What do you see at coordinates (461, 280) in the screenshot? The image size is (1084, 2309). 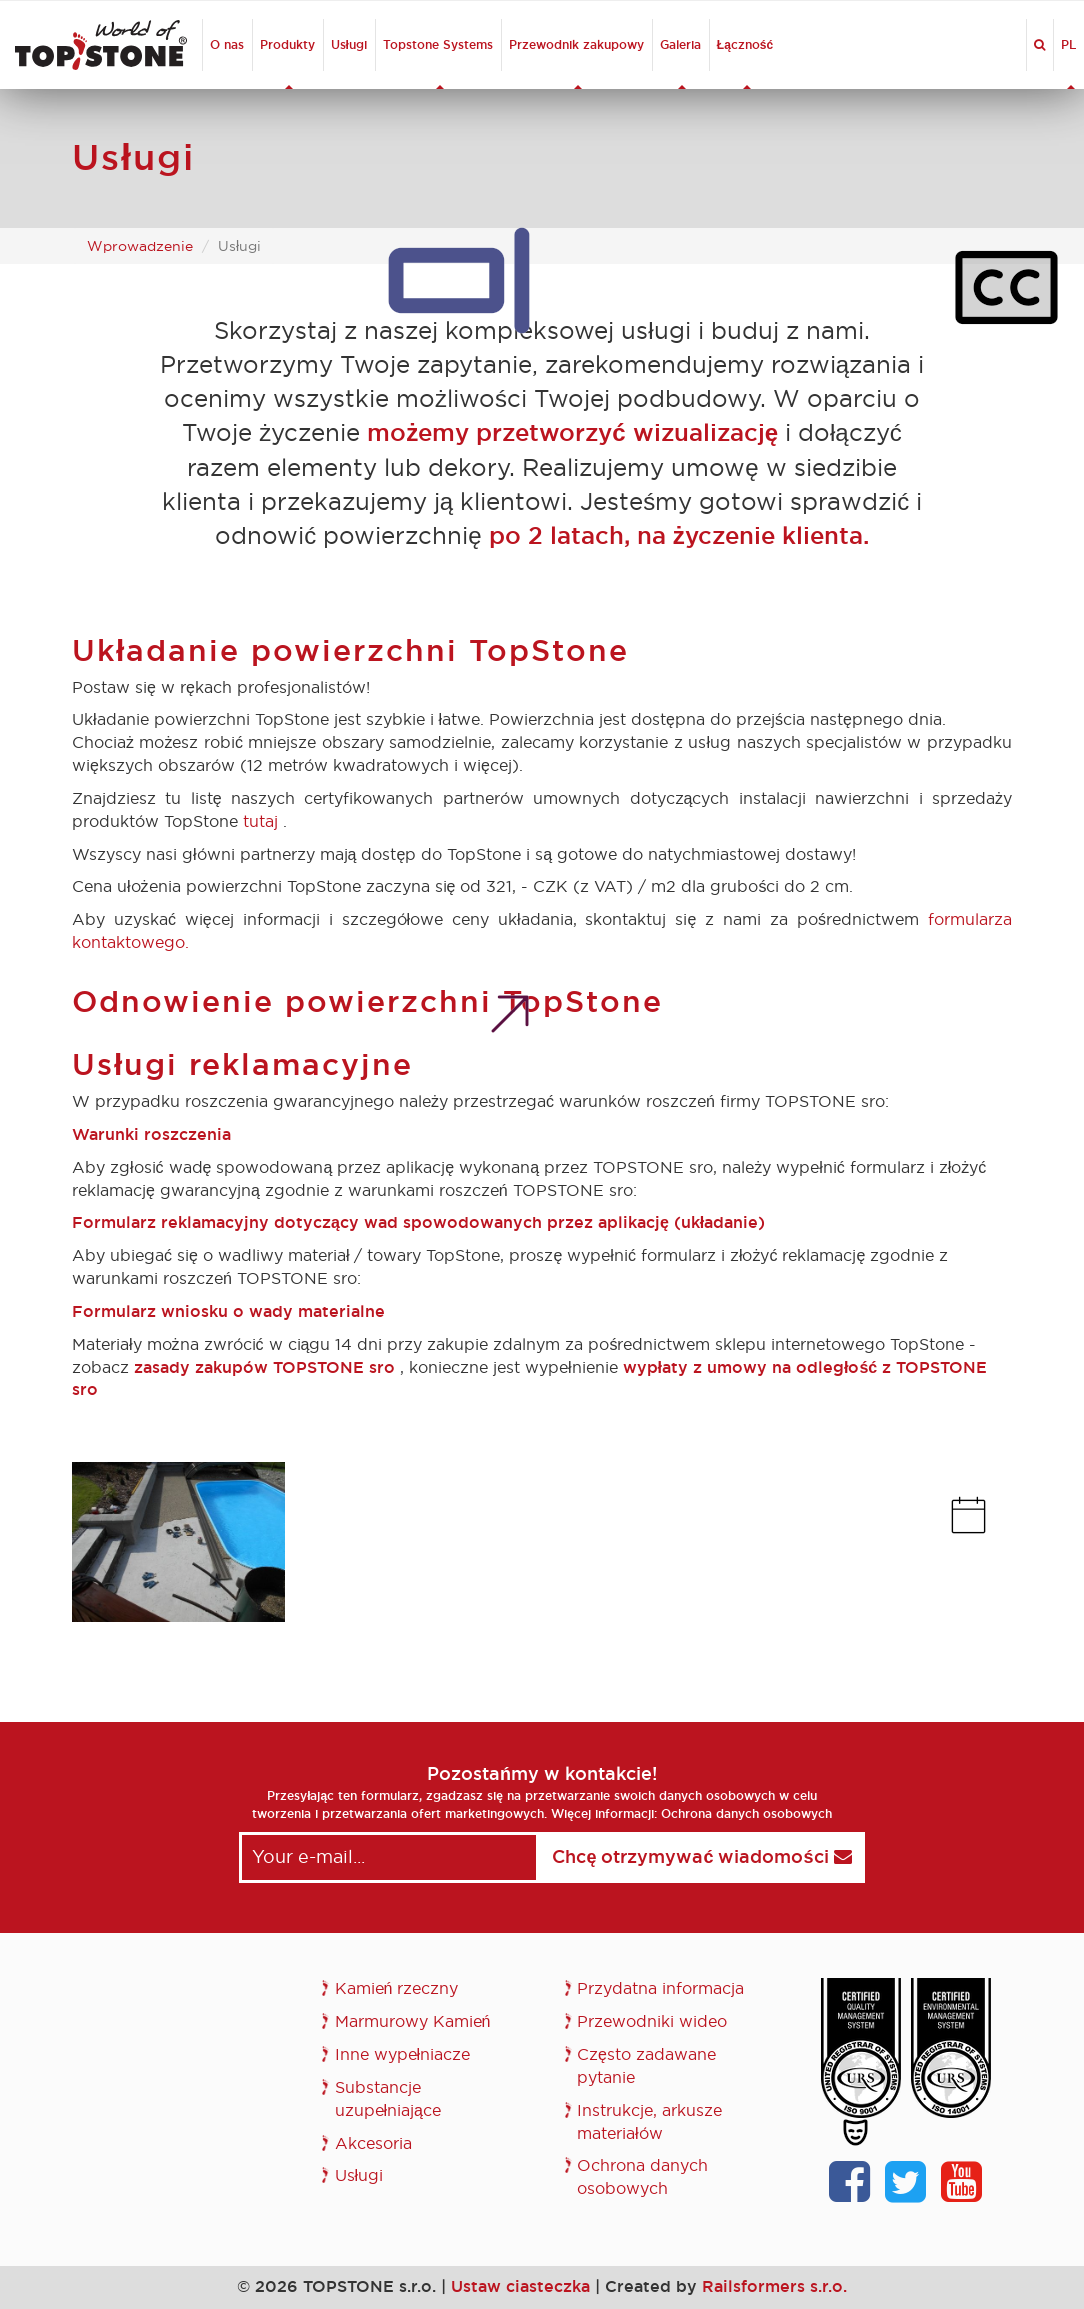 I see `align content to the right` at bounding box center [461, 280].